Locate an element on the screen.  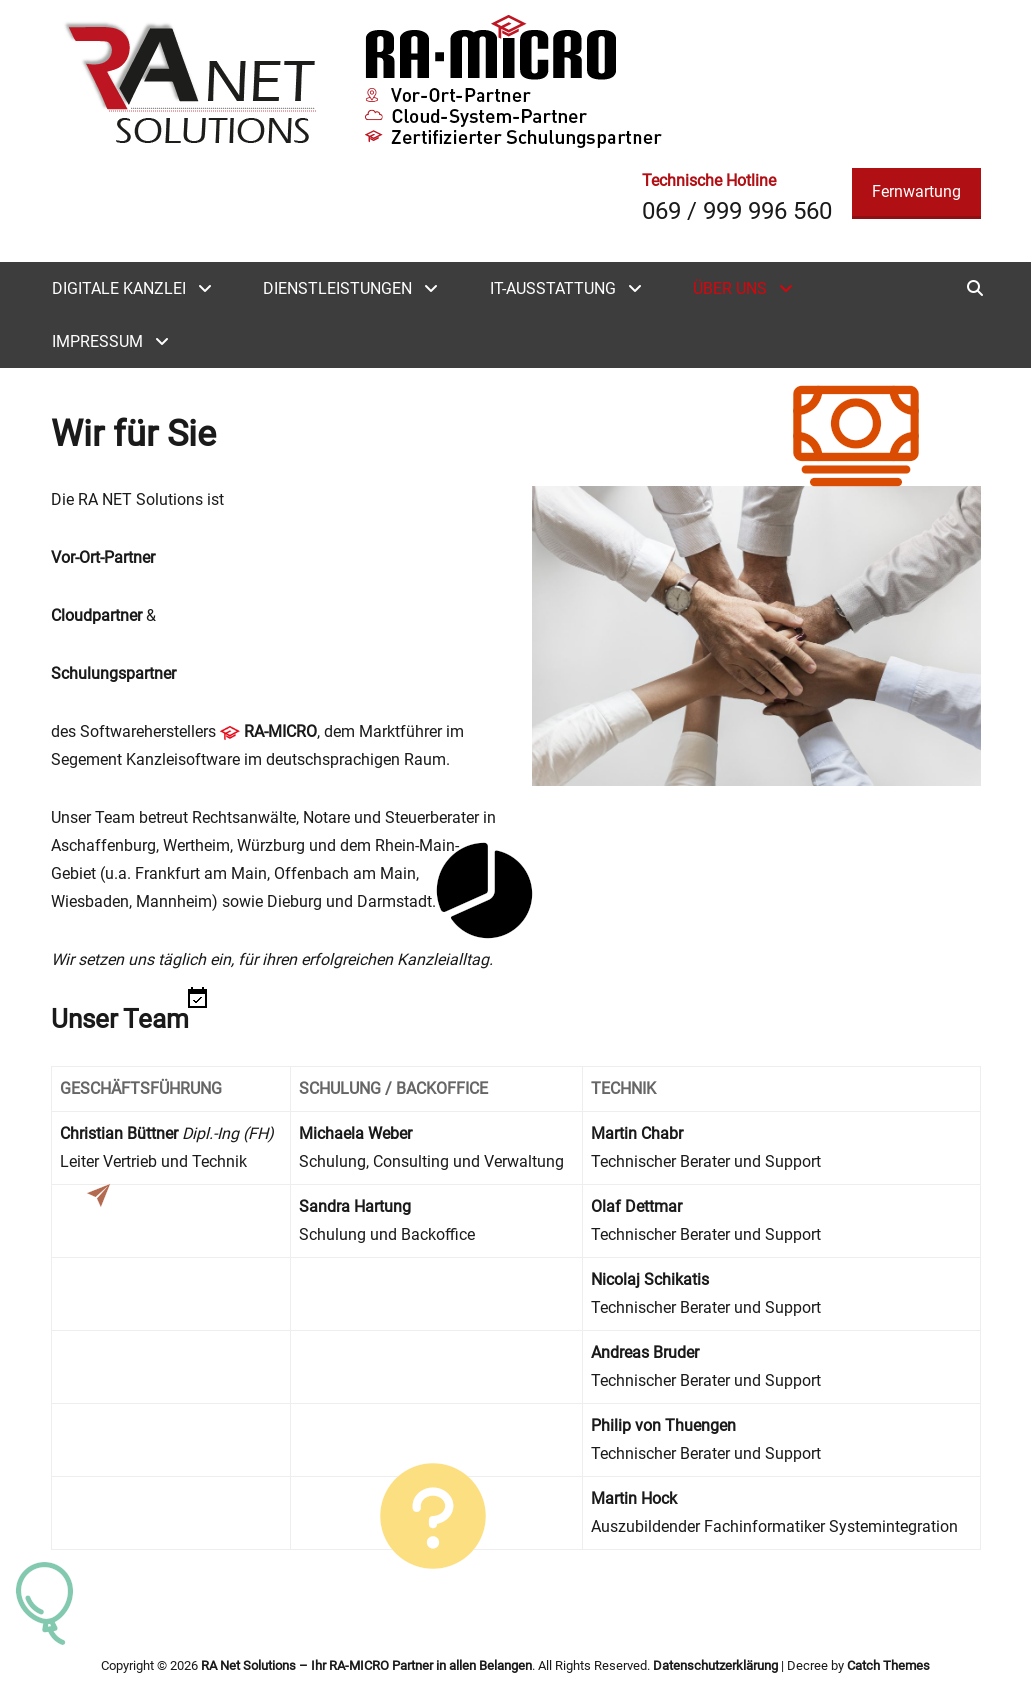
event confirmed or available is located at coordinates (197, 998).